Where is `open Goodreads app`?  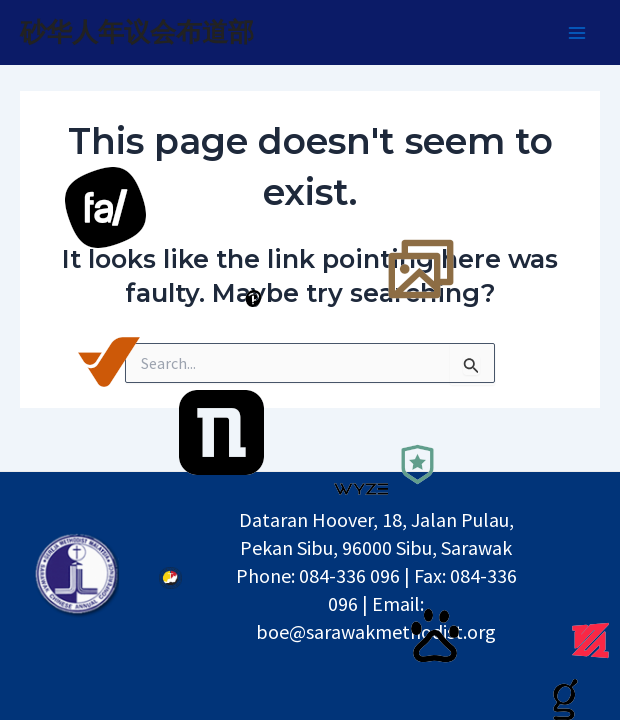
open Goodreads app is located at coordinates (565, 699).